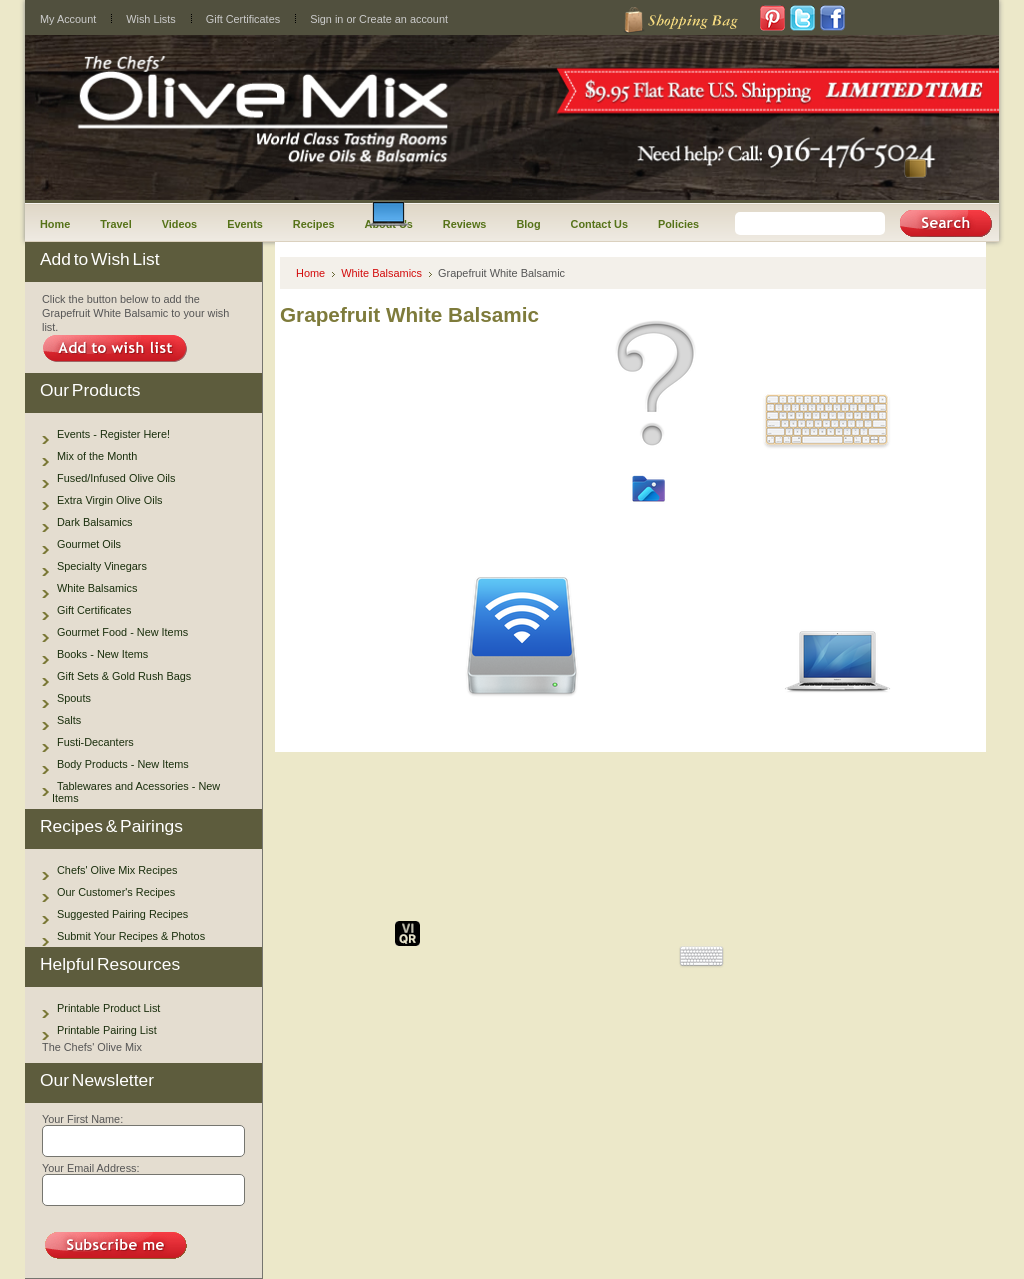 This screenshot has width=1024, height=1279. What do you see at coordinates (701, 956) in the screenshot?
I see `indicates keyboard is connected` at bounding box center [701, 956].